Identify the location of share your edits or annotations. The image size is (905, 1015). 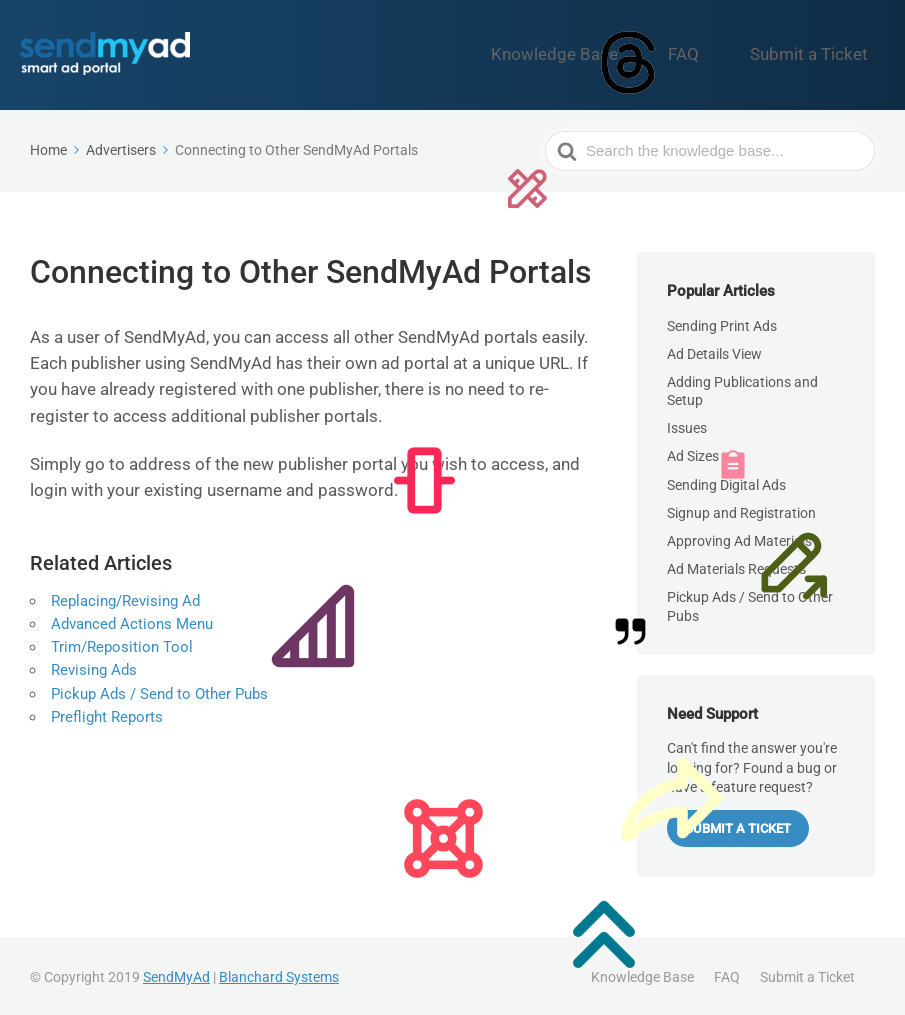
(792, 561).